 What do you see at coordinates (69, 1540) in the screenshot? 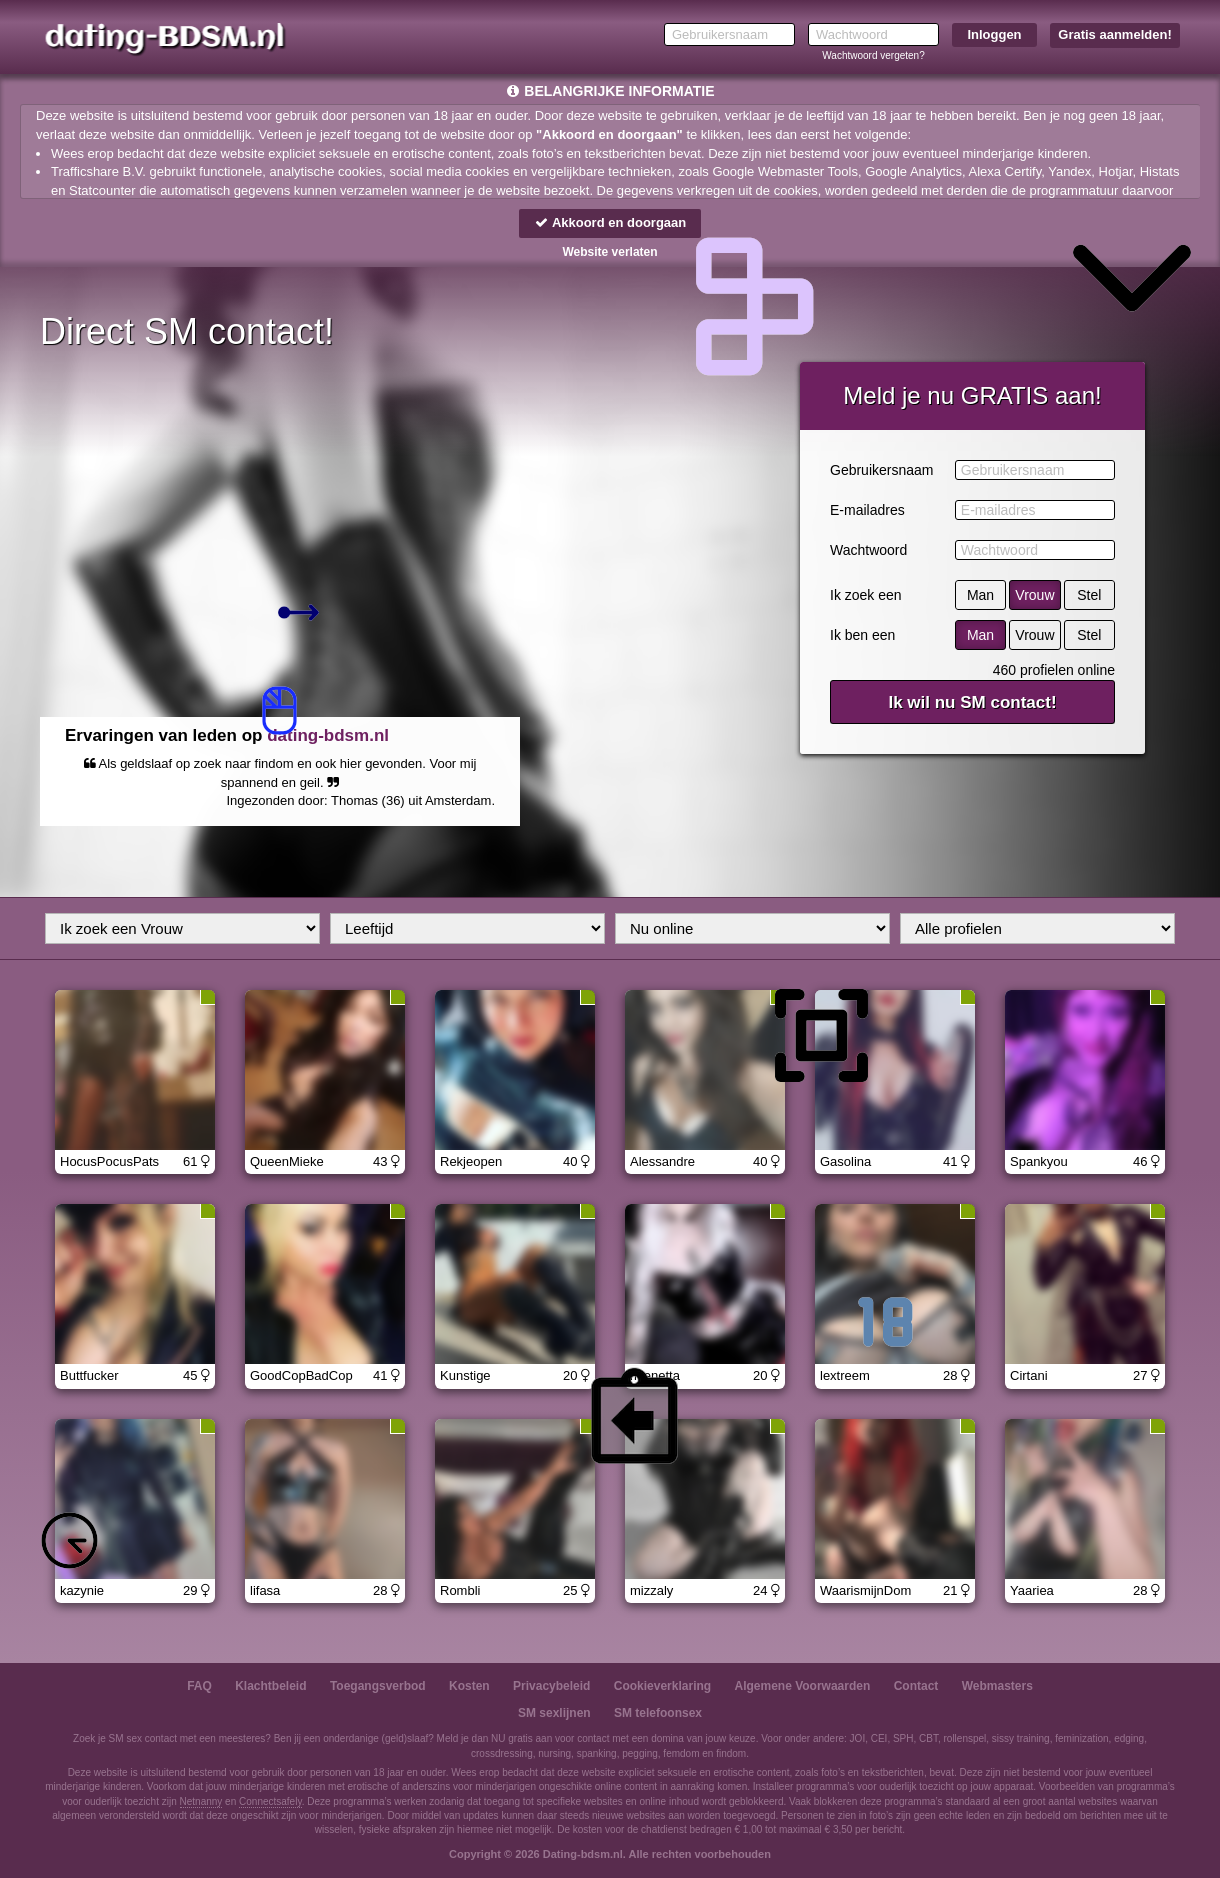
I see `indicates afternoon time or PM hours` at bounding box center [69, 1540].